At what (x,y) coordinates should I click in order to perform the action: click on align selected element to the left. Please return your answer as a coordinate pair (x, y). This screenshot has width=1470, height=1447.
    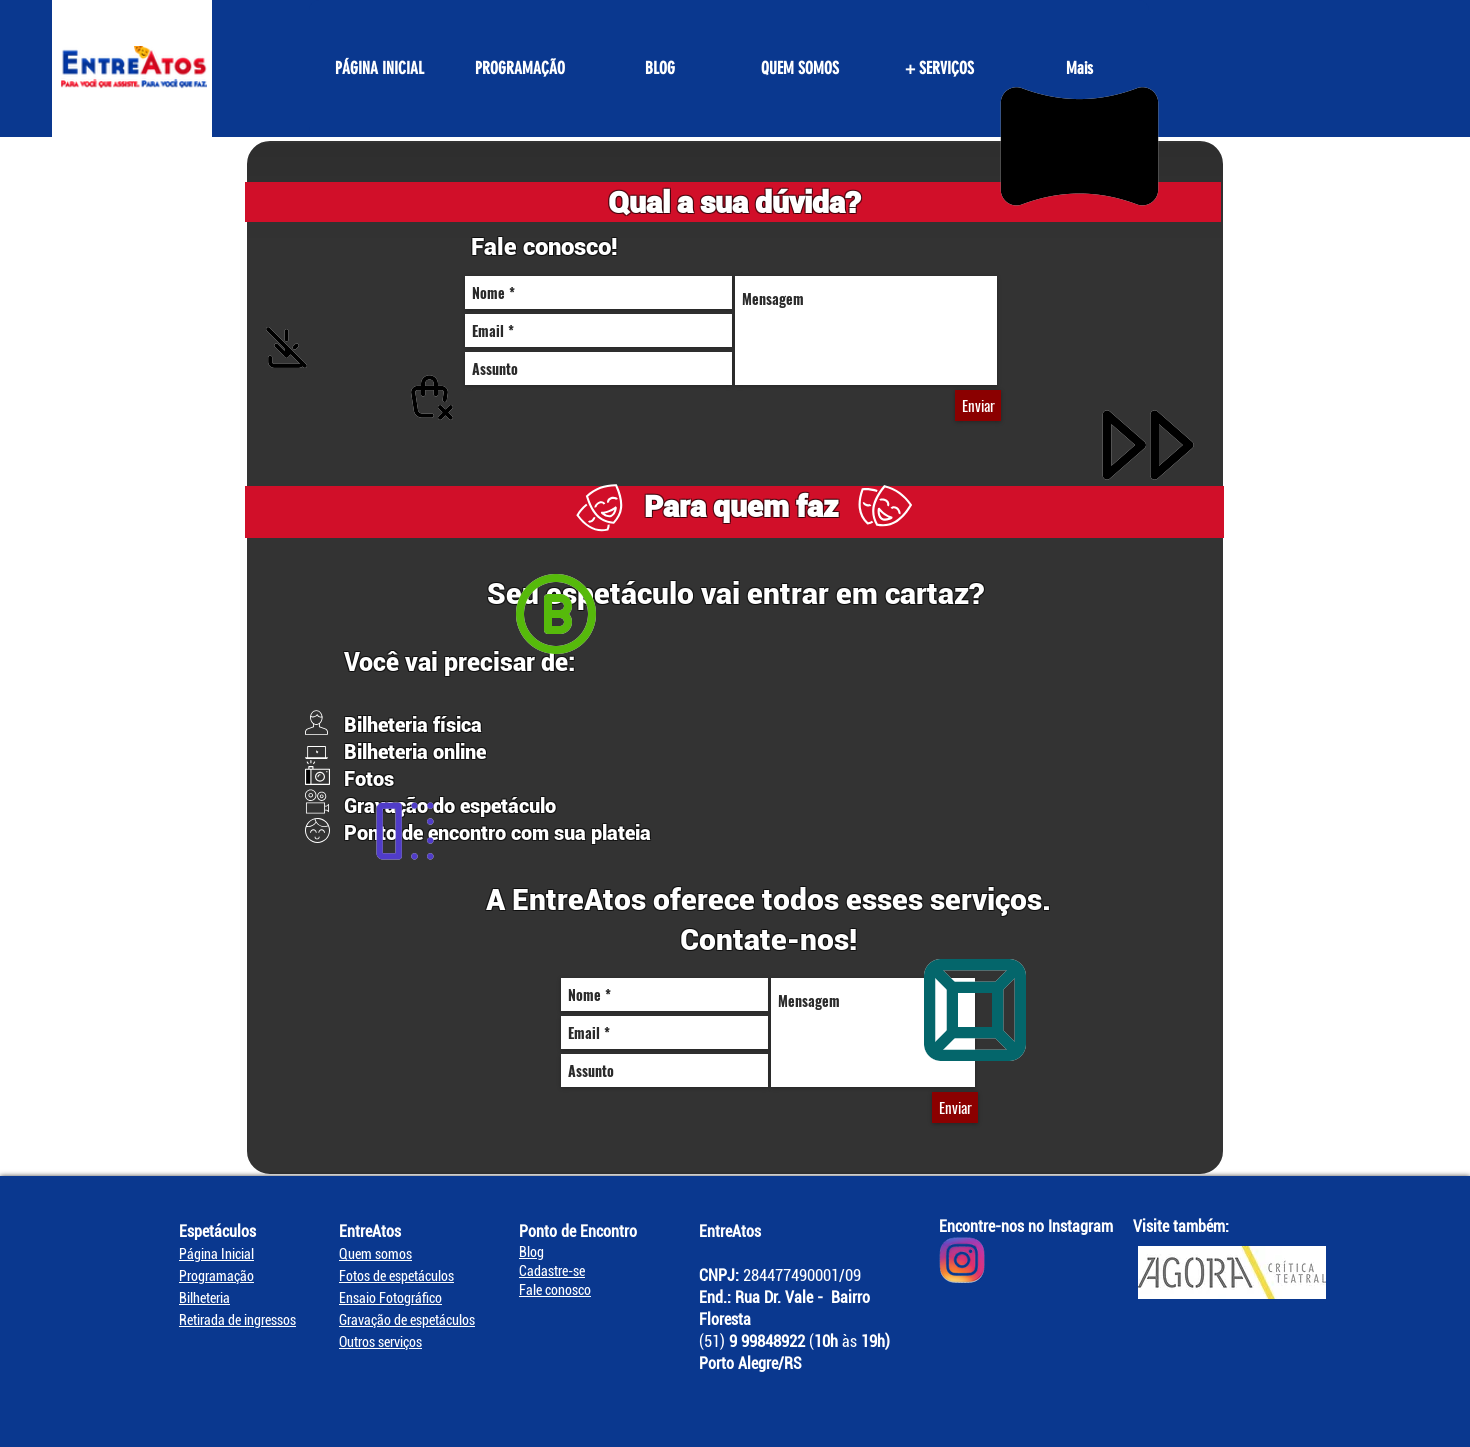
    Looking at the image, I should click on (405, 831).